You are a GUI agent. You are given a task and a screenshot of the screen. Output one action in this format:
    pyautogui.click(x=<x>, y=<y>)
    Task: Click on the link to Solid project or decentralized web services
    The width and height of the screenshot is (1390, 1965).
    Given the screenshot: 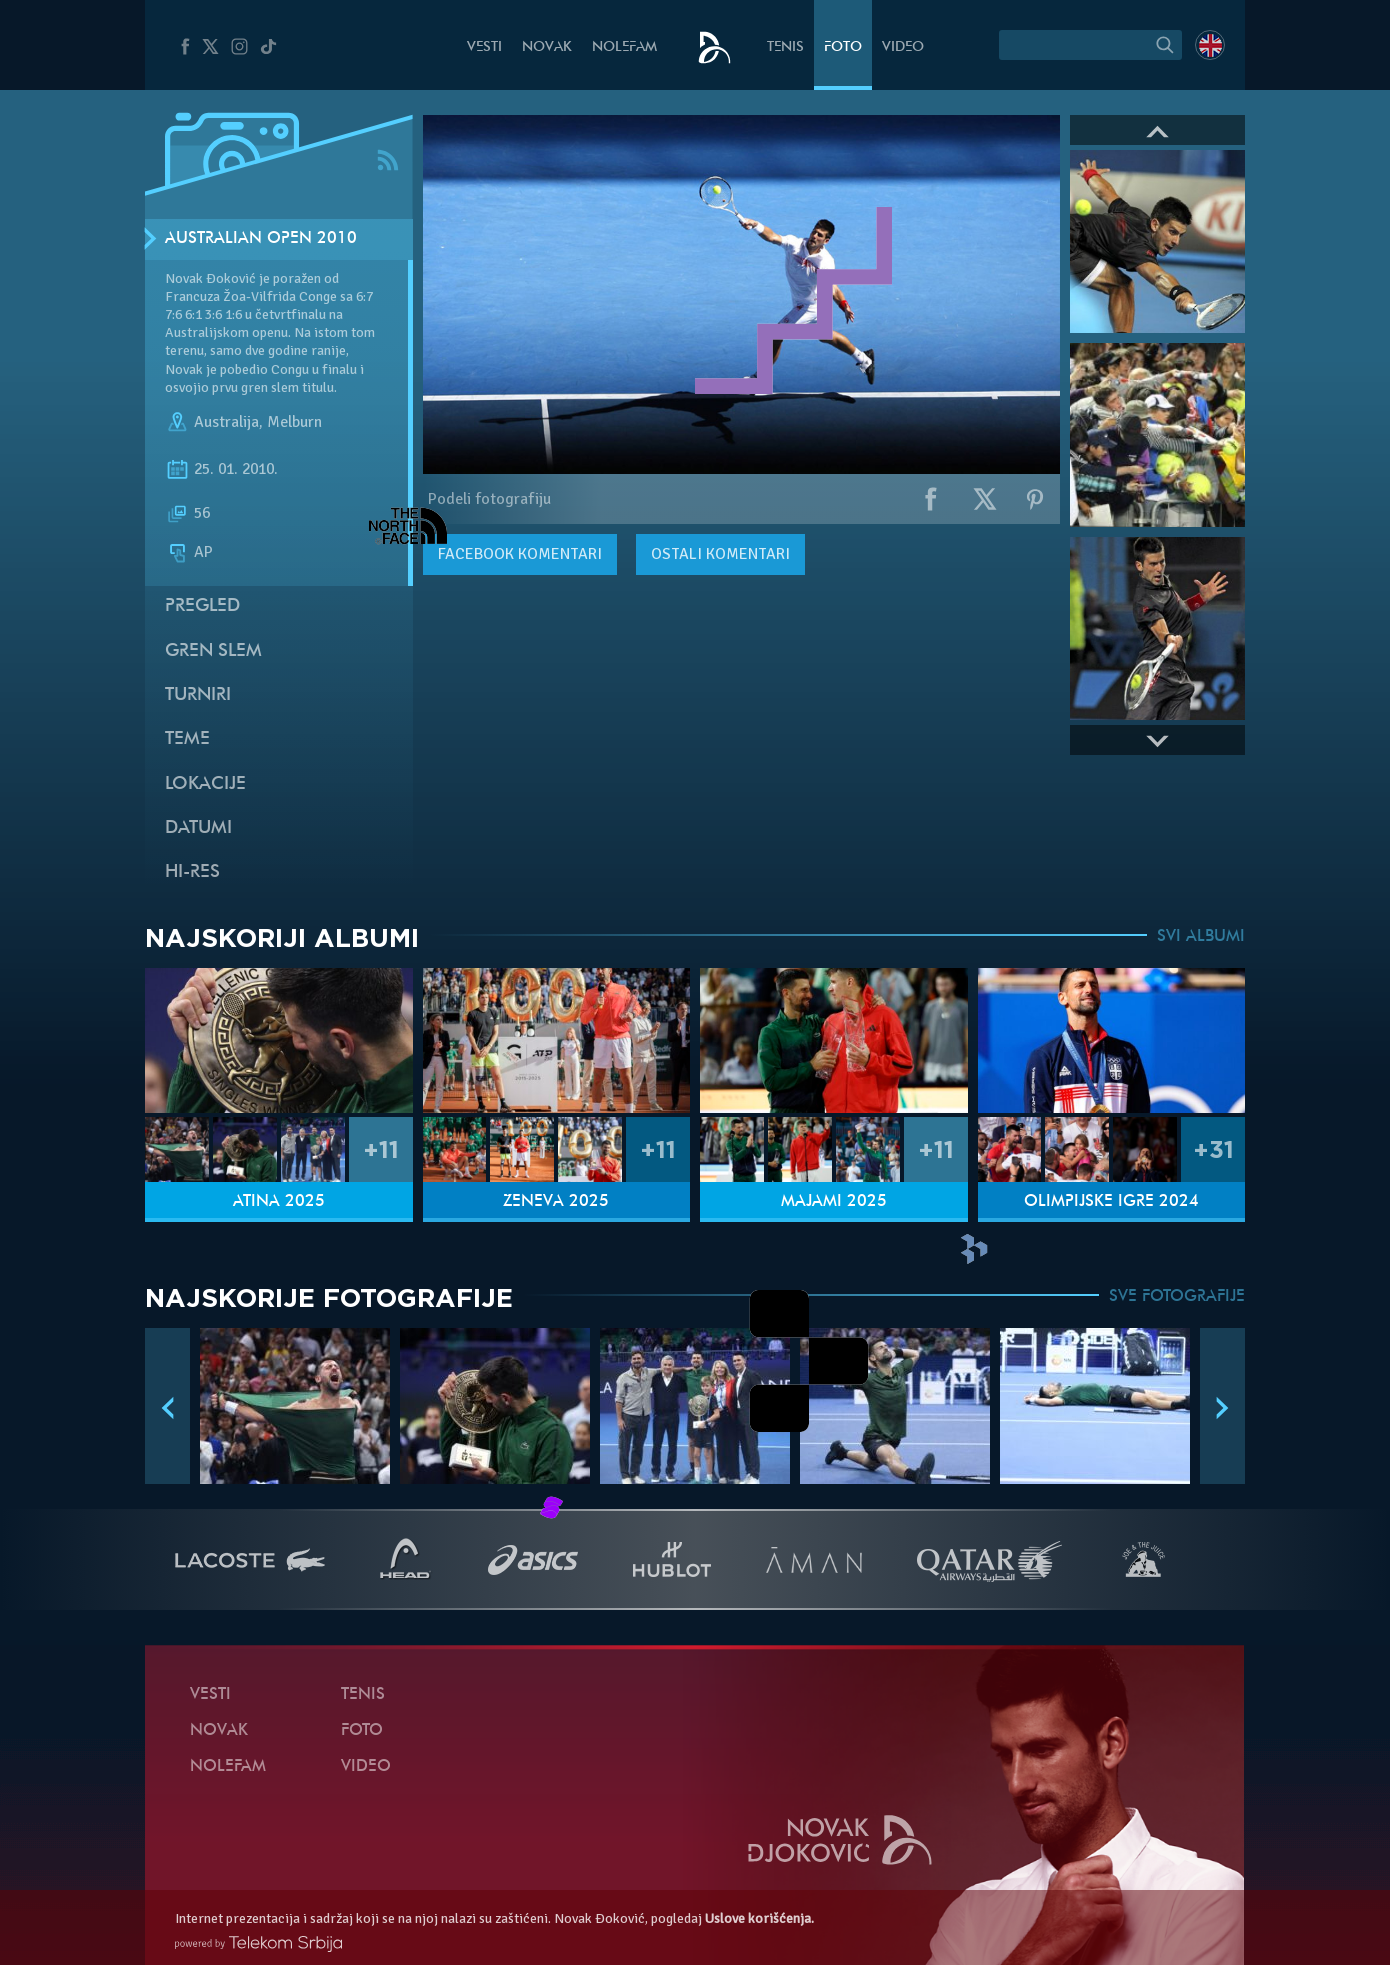 What is the action you would take?
    pyautogui.click(x=551, y=1507)
    